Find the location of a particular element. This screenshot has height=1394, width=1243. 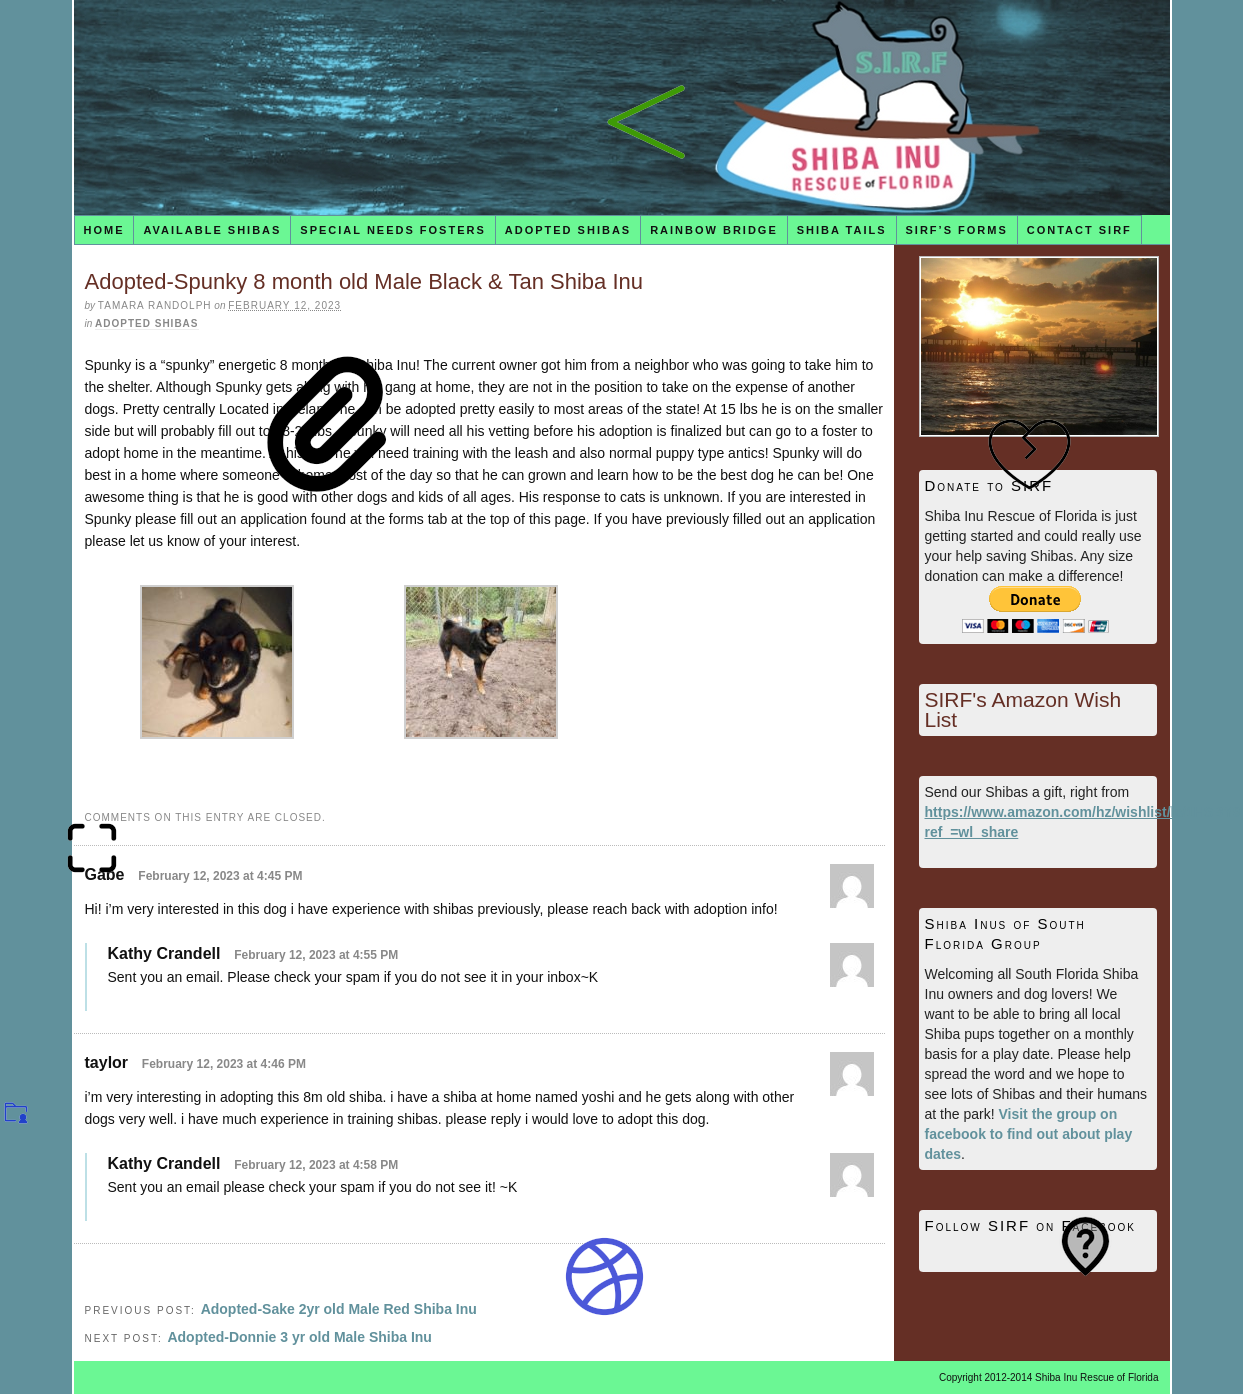

unlike or remove from favorites is located at coordinates (1029, 451).